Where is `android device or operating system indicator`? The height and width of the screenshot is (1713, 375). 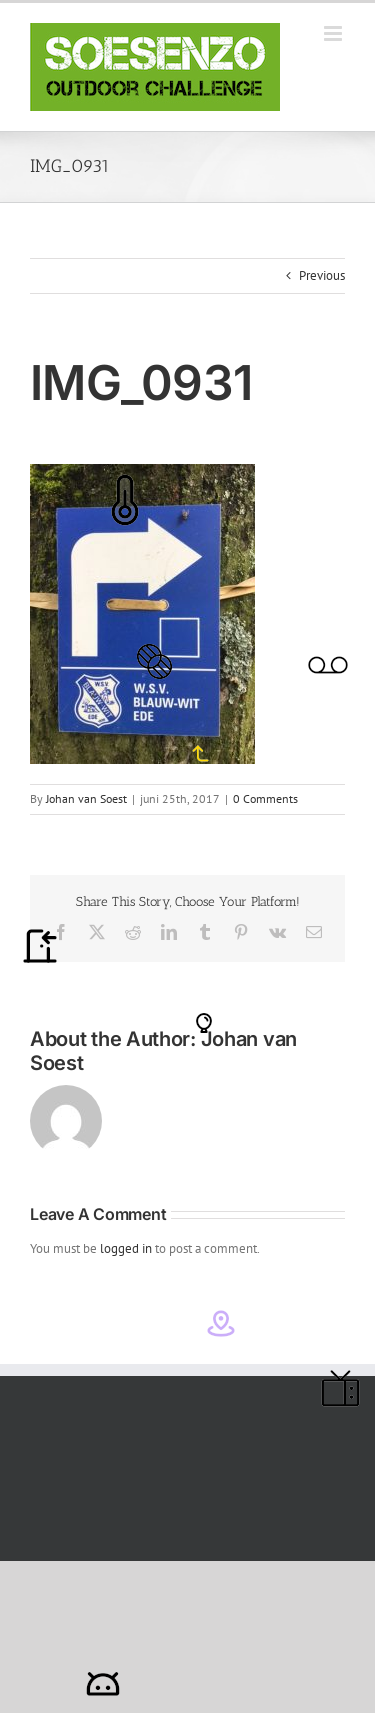 android device or operating system indicator is located at coordinates (103, 1685).